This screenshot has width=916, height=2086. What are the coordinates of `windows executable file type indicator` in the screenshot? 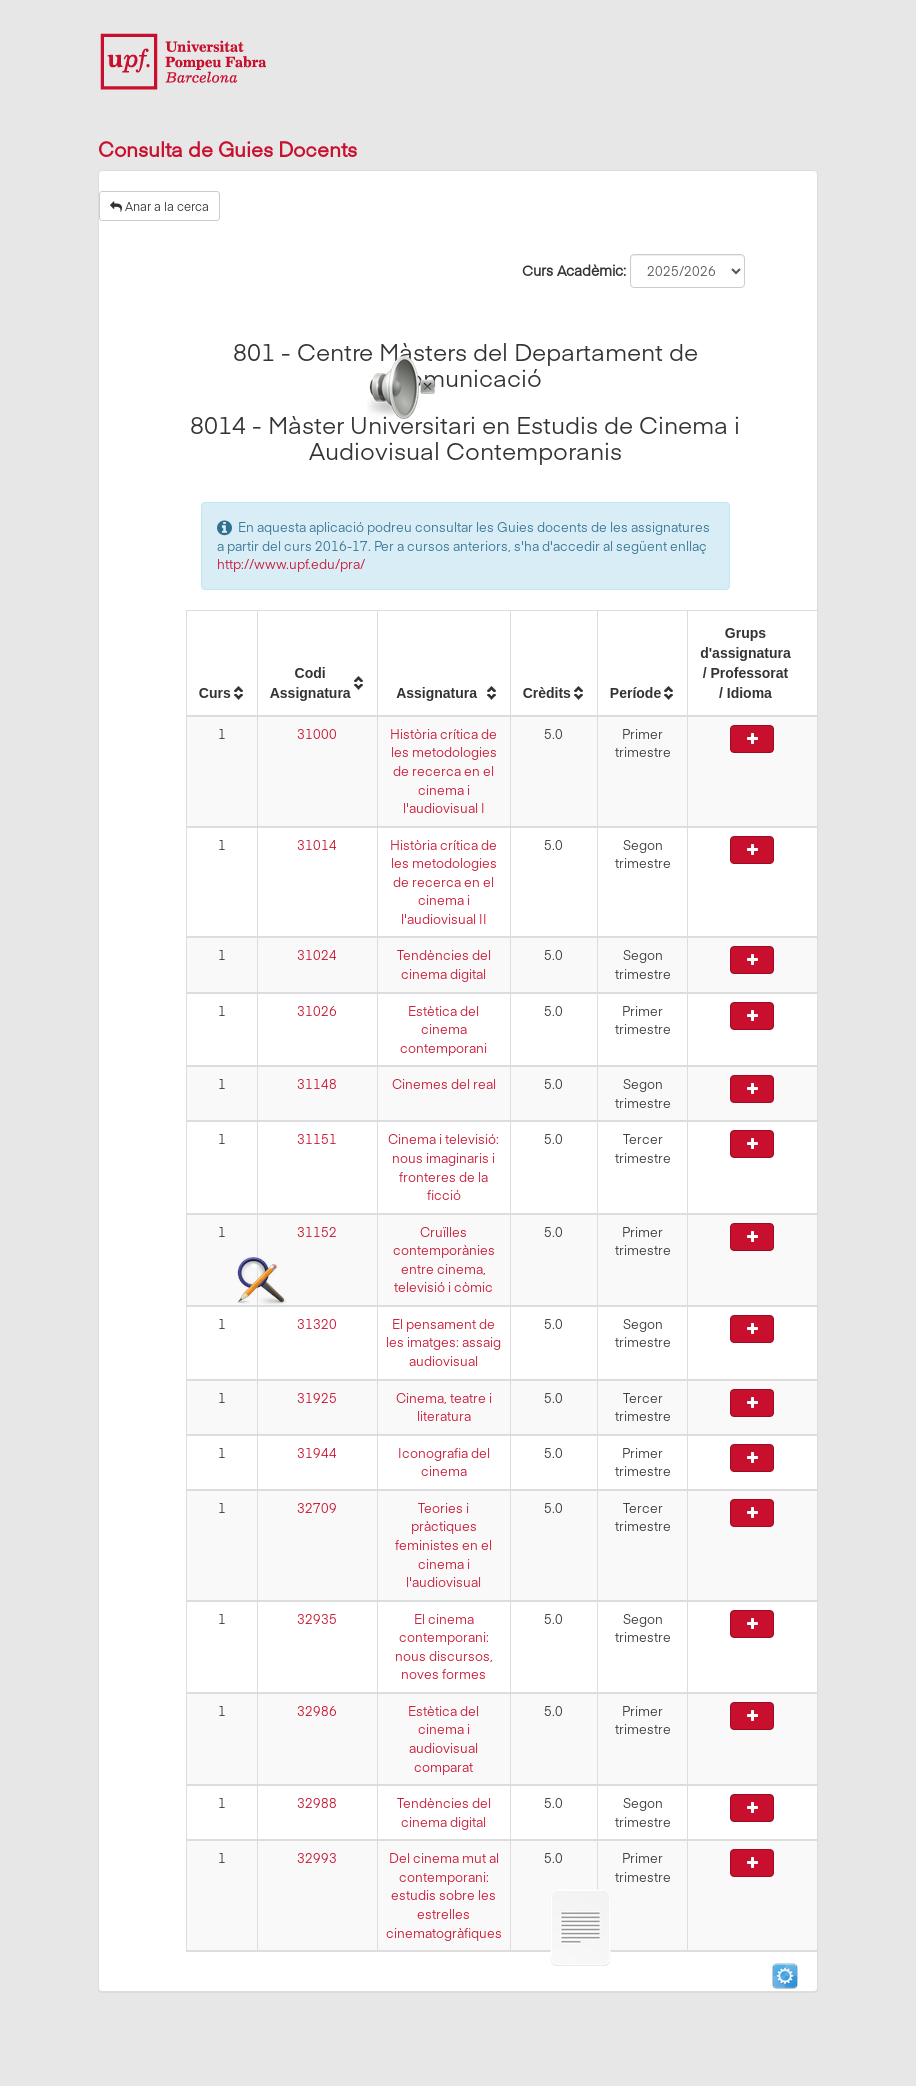 It's located at (785, 1976).